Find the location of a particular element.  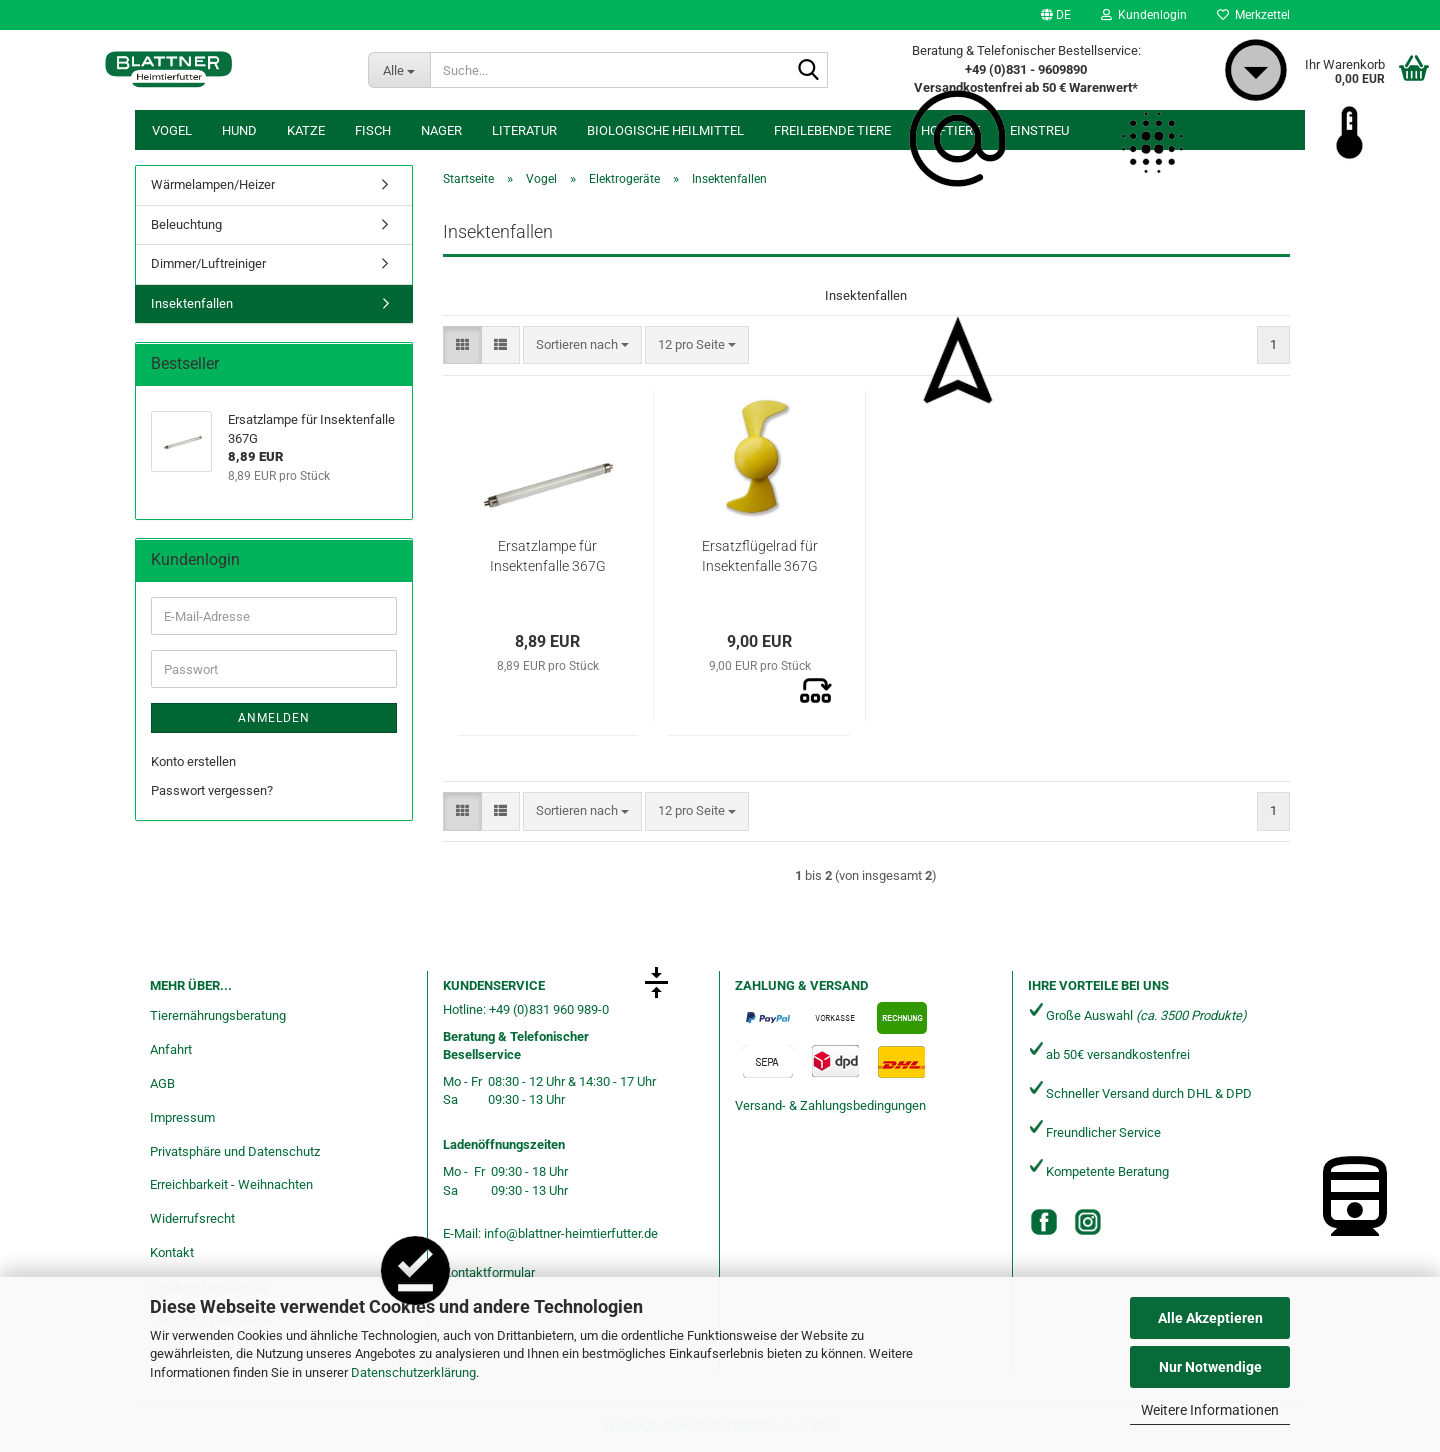

adjust temperature settings is located at coordinates (1349, 132).